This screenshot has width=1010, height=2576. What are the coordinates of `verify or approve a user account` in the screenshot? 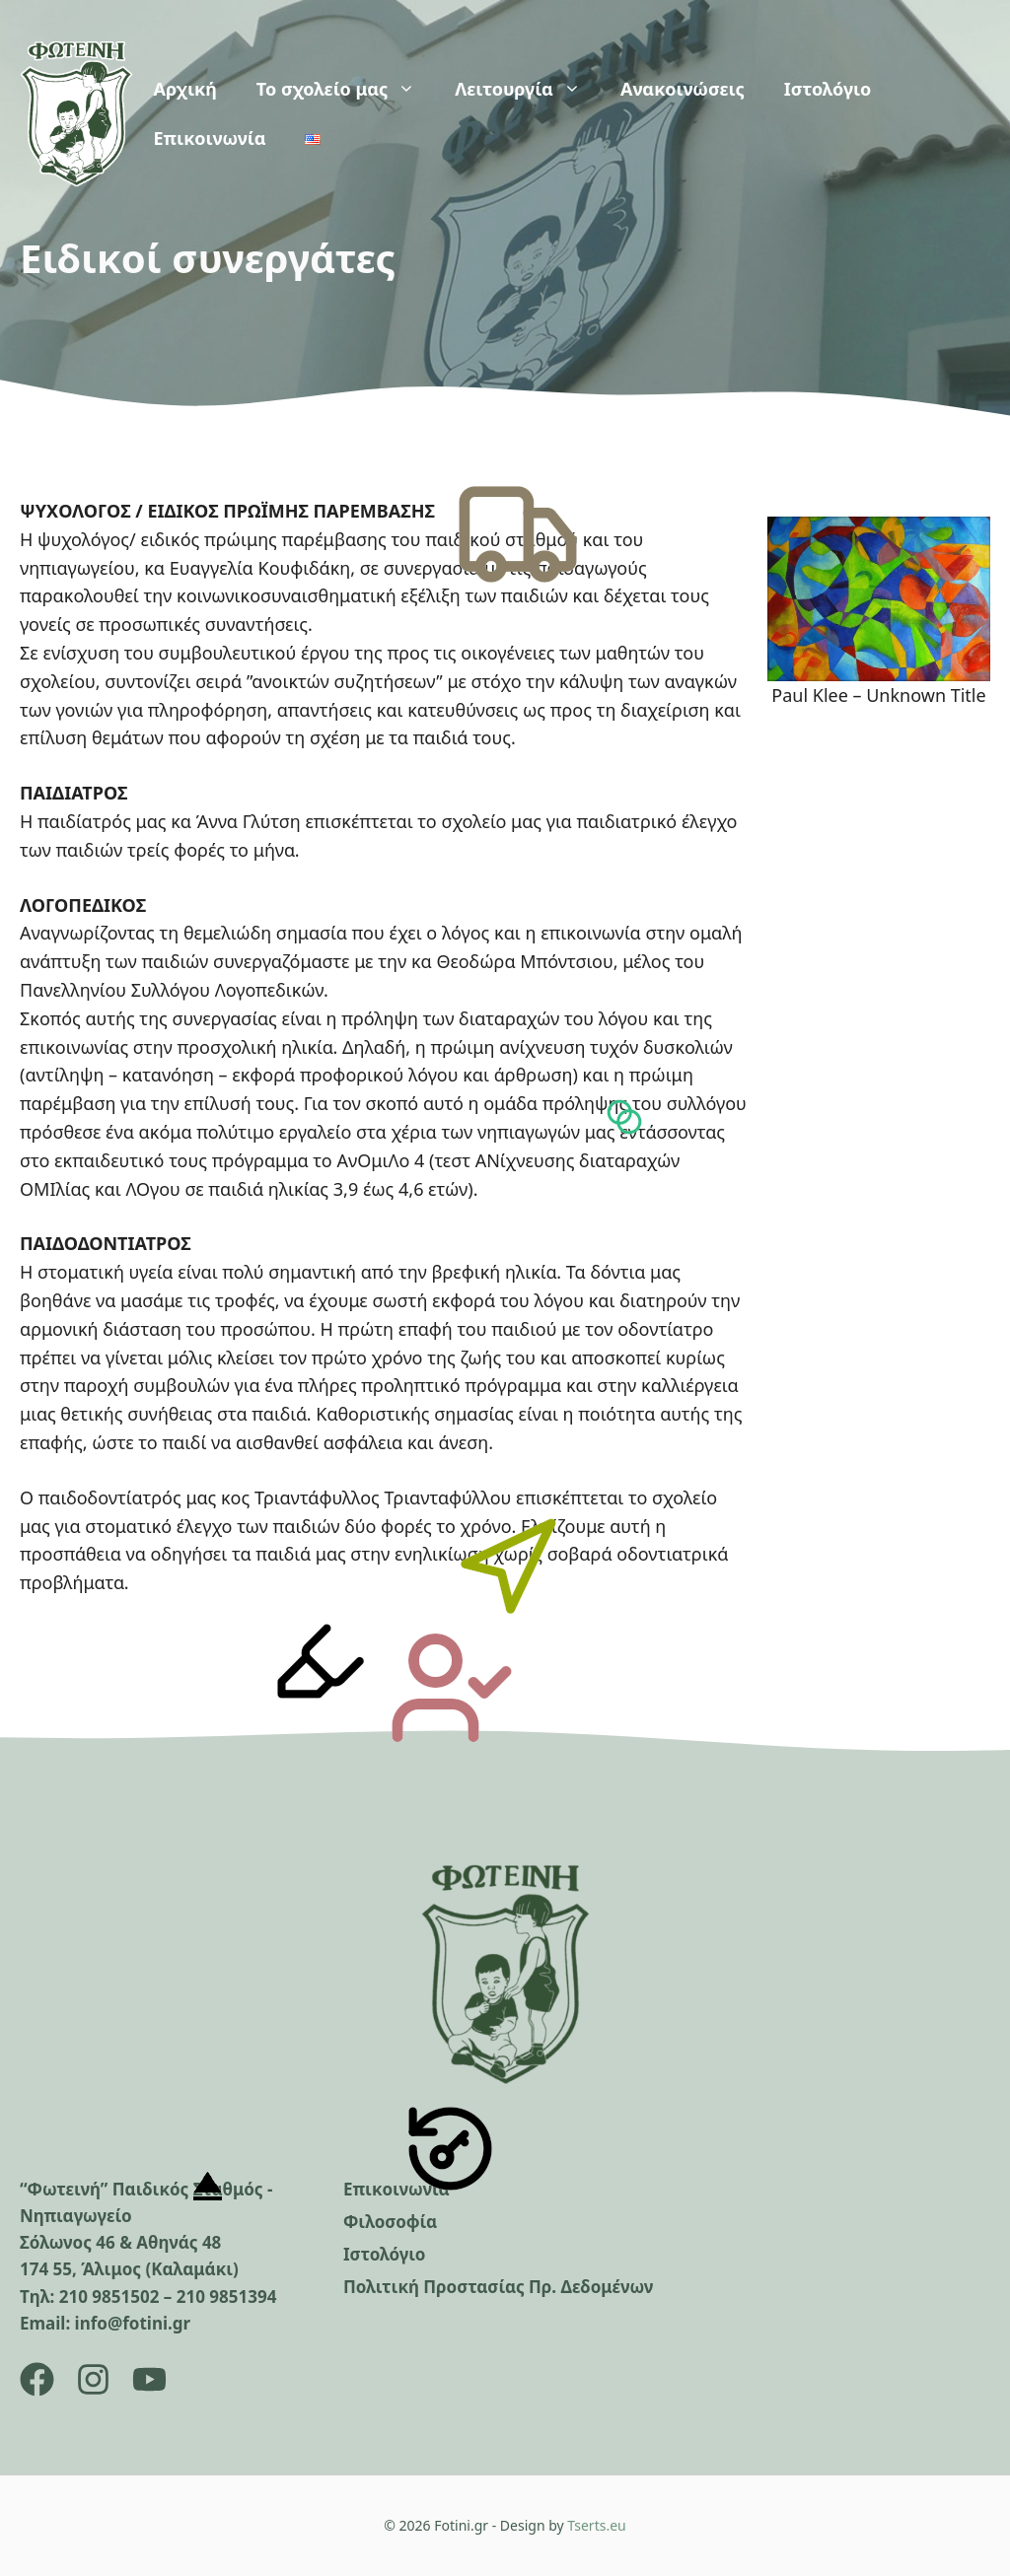 It's located at (452, 1688).